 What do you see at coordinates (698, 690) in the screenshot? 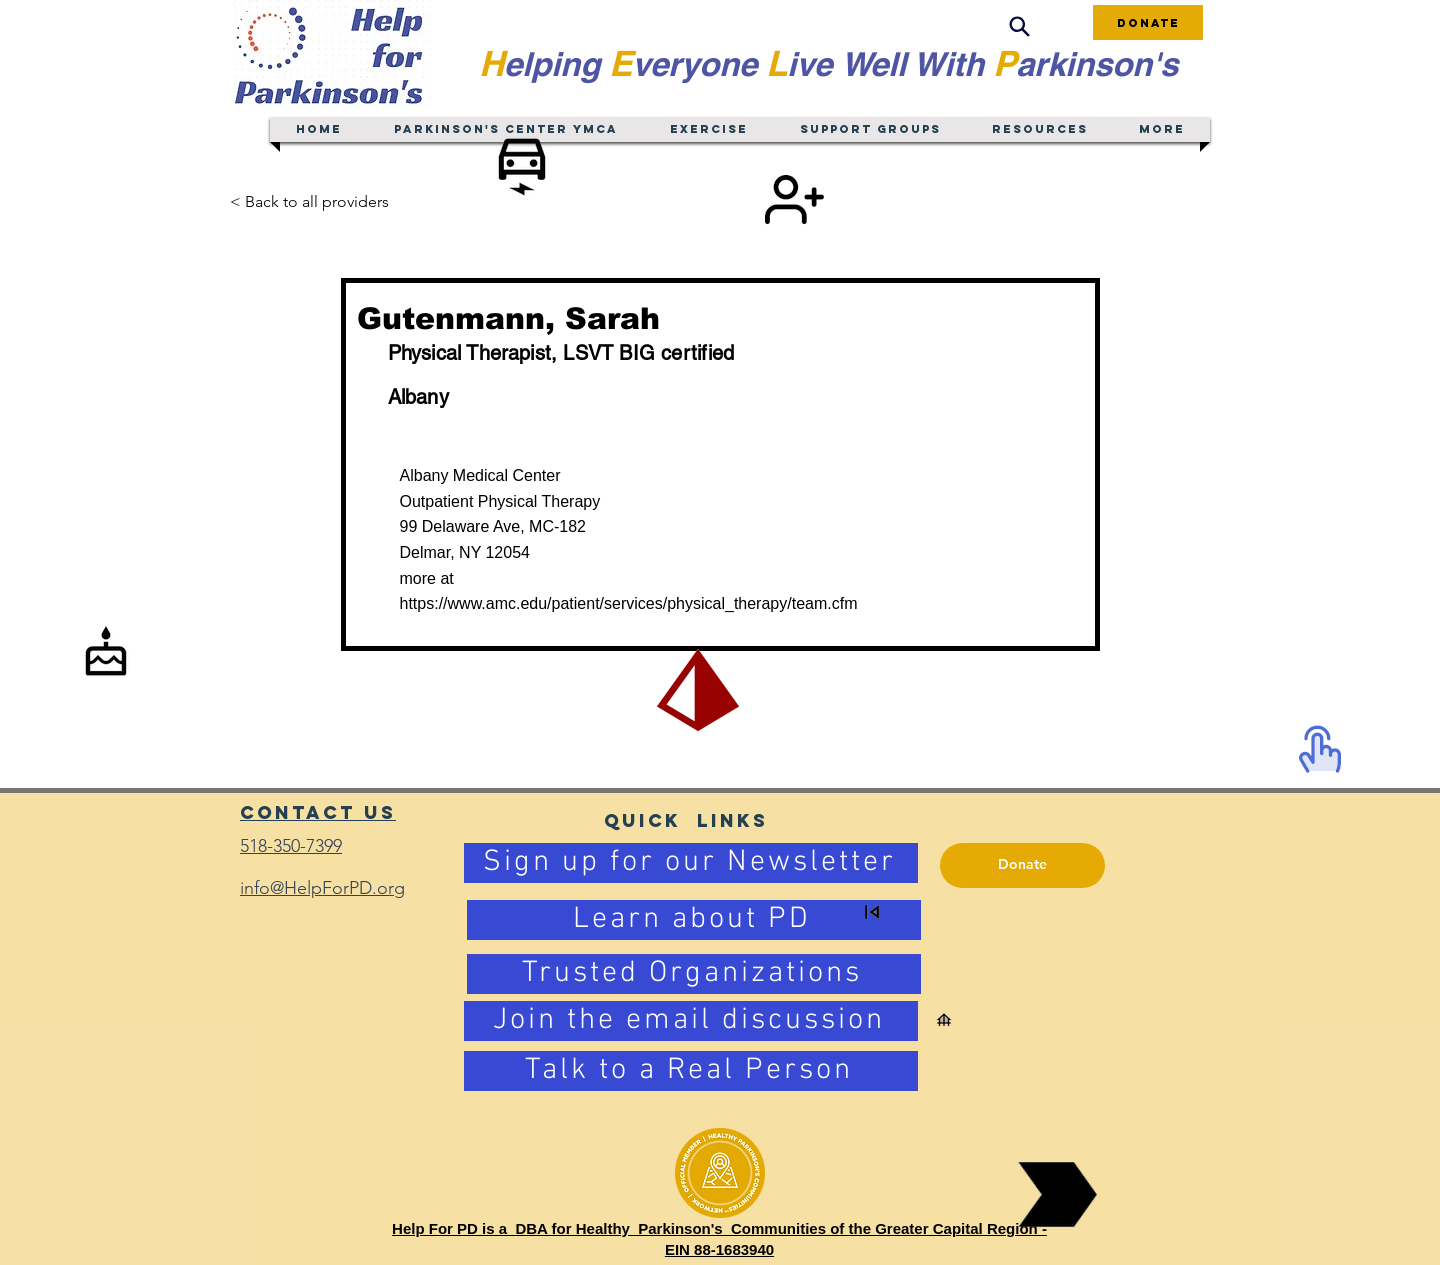
I see `access 3D modeling or rendering tools` at bounding box center [698, 690].